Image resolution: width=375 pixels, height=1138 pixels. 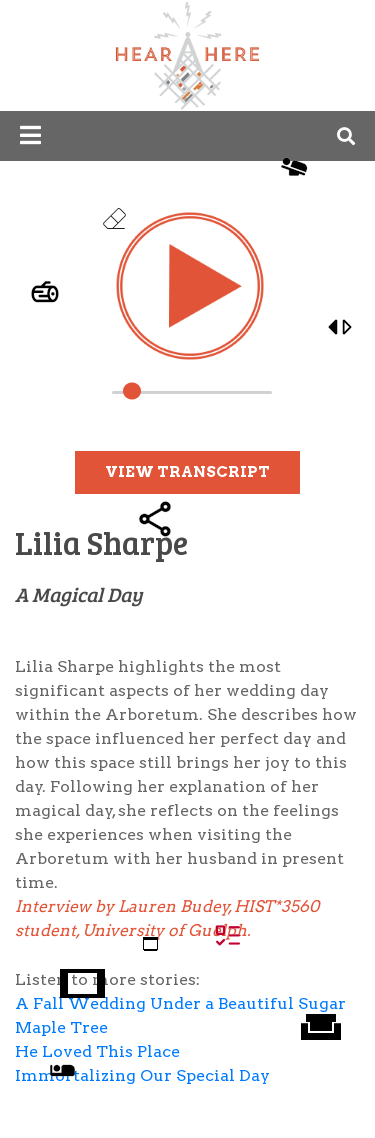 What do you see at coordinates (321, 1027) in the screenshot?
I see `view weekend or leisure activities` at bounding box center [321, 1027].